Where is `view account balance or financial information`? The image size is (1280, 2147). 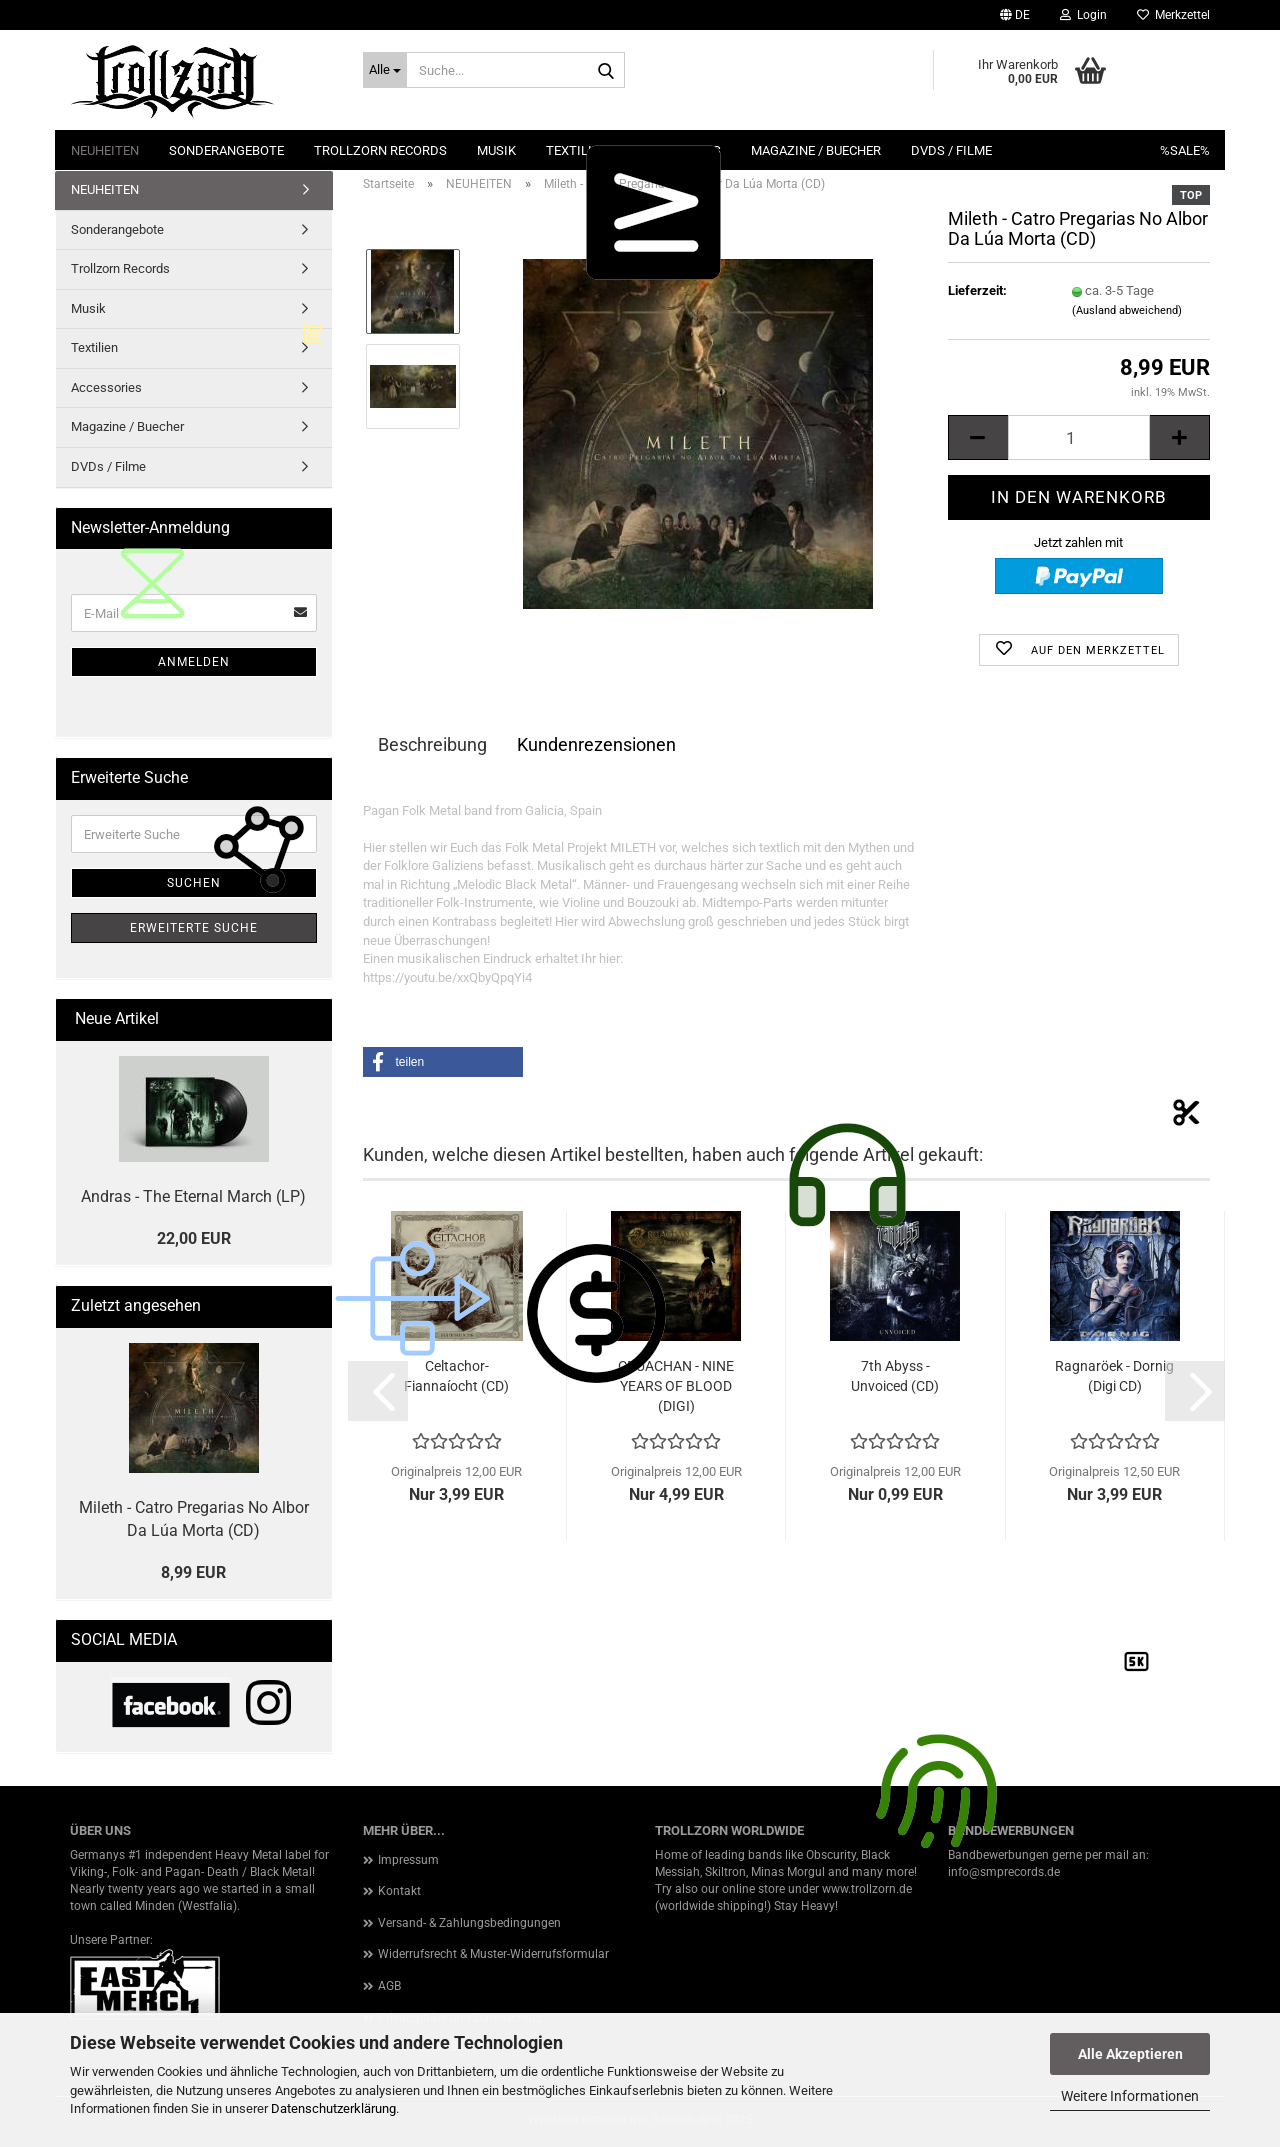 view account balance or financial information is located at coordinates (596, 1313).